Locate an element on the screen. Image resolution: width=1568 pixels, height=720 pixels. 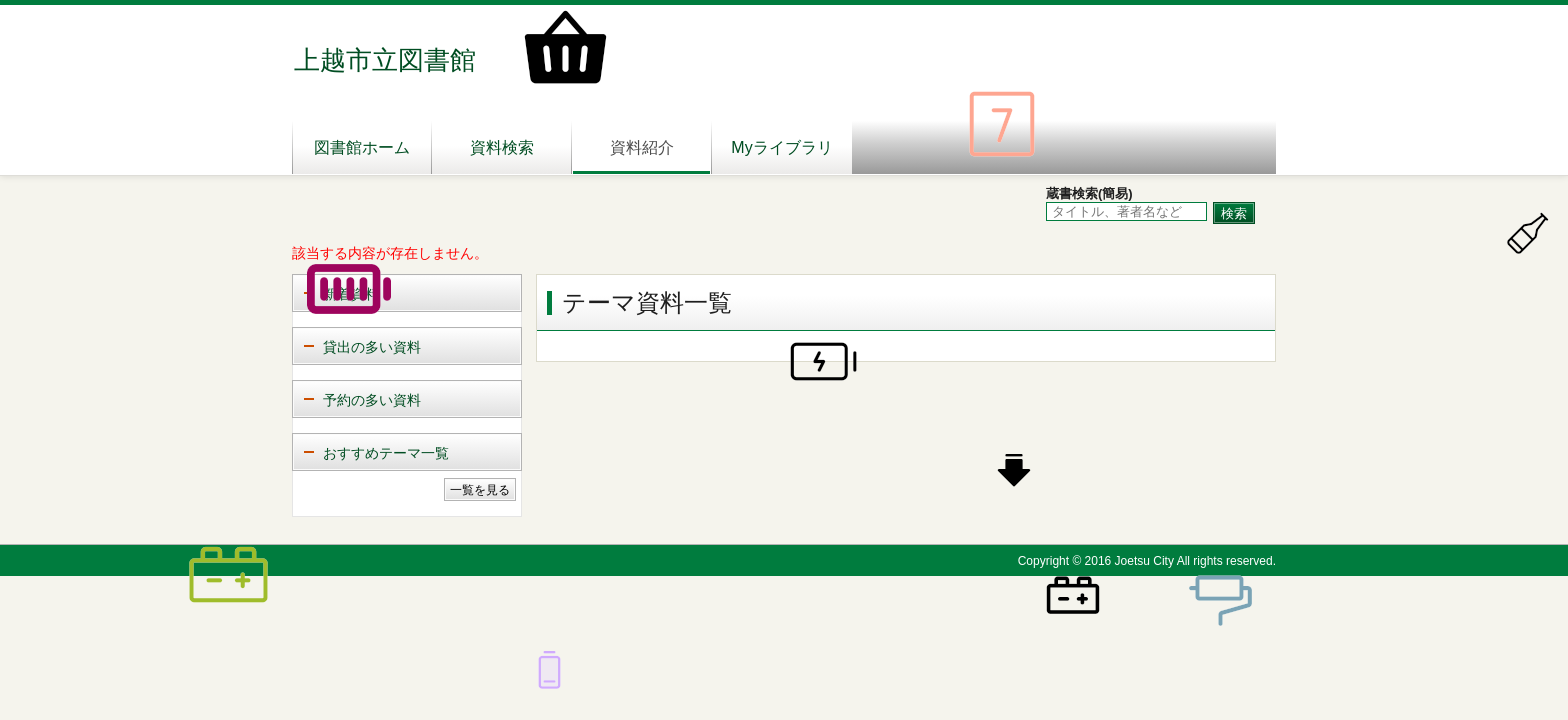
indicates device is currently charging is located at coordinates (822, 361).